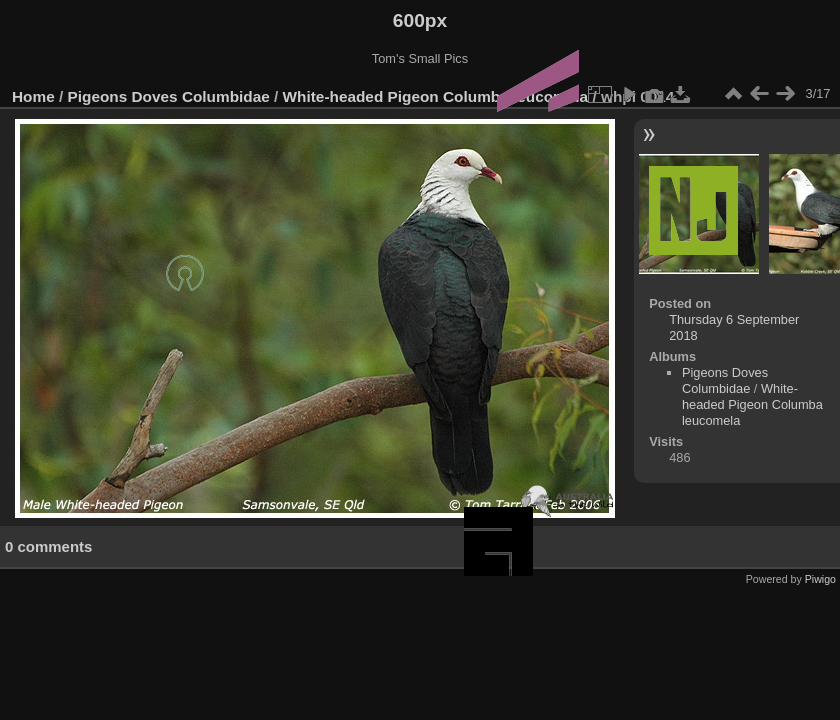 This screenshot has width=840, height=720. What do you see at coordinates (693, 210) in the screenshot?
I see `nunjucks templating engine logo` at bounding box center [693, 210].